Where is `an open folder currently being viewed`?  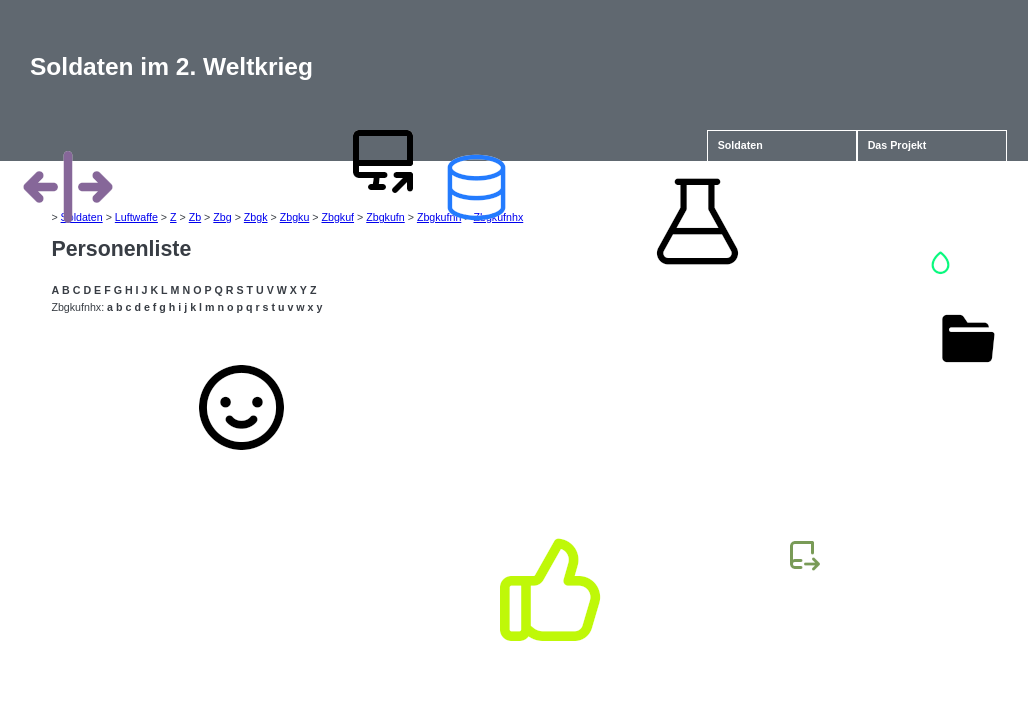
an open folder currently being viewed is located at coordinates (968, 338).